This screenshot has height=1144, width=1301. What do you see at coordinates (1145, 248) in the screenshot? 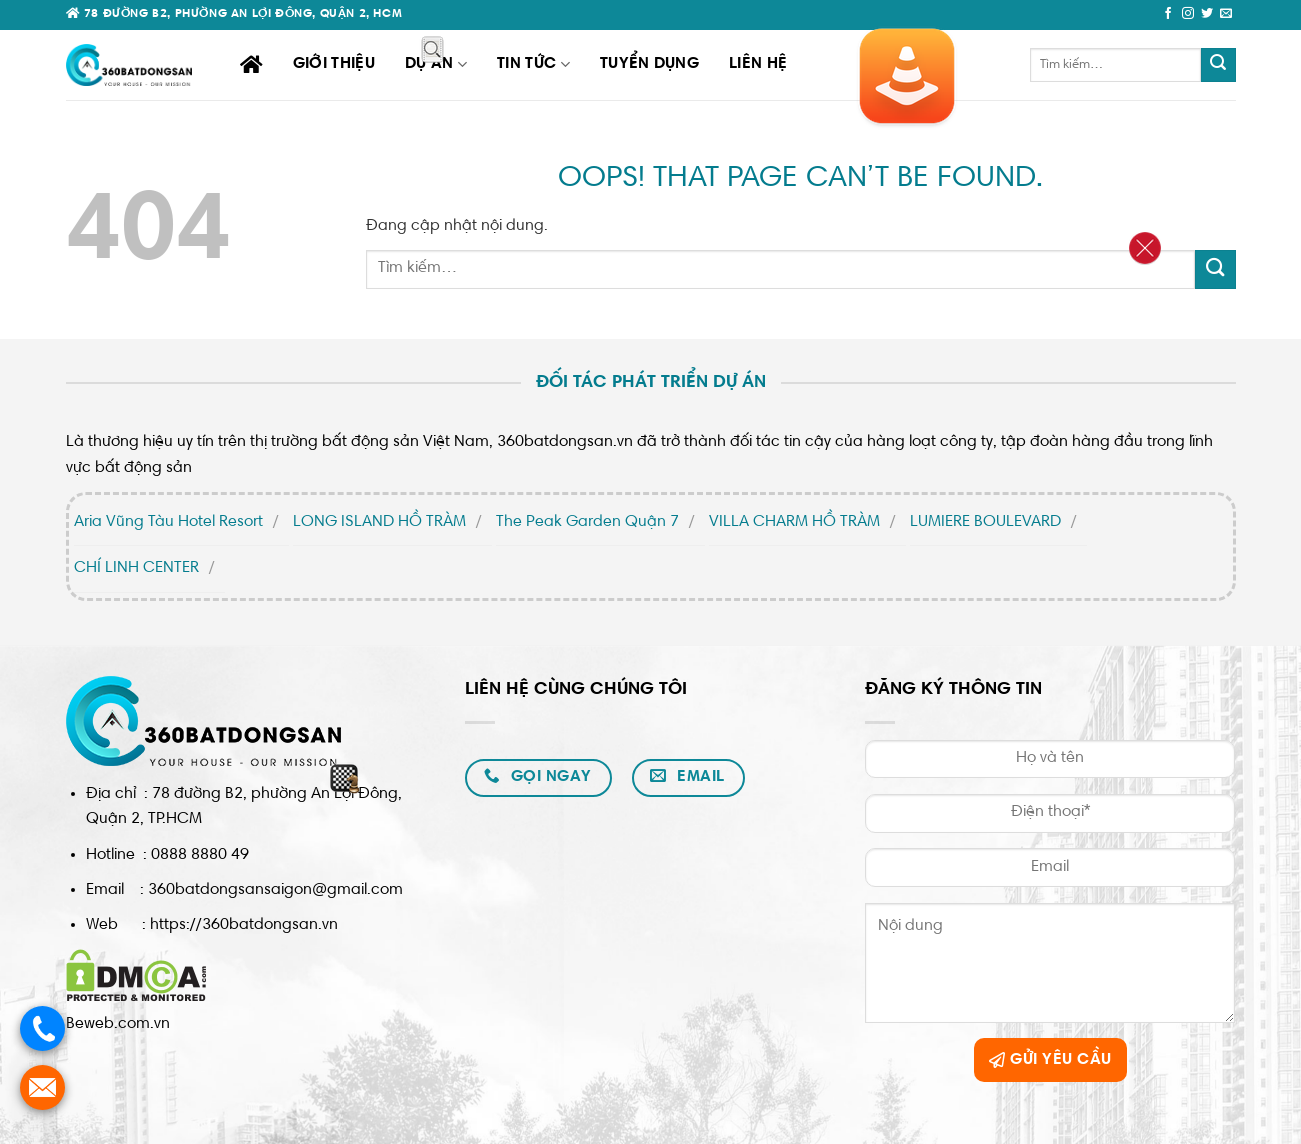
I see `indicates a sync error with a shared file or folder` at bounding box center [1145, 248].